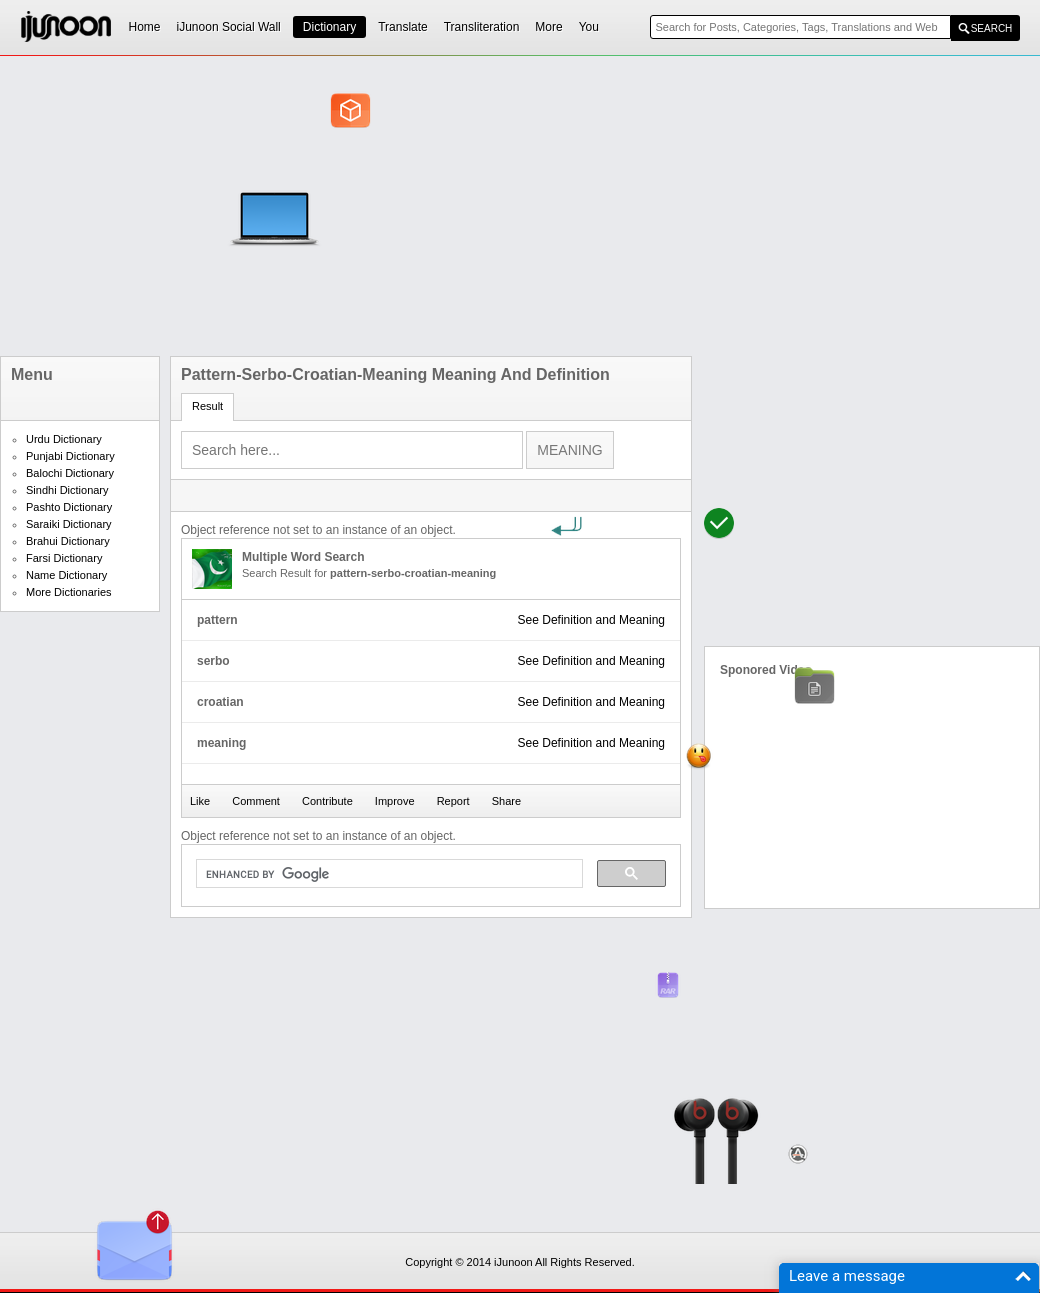 This screenshot has height=1293, width=1040. What do you see at coordinates (814, 685) in the screenshot?
I see `open your documents folder` at bounding box center [814, 685].